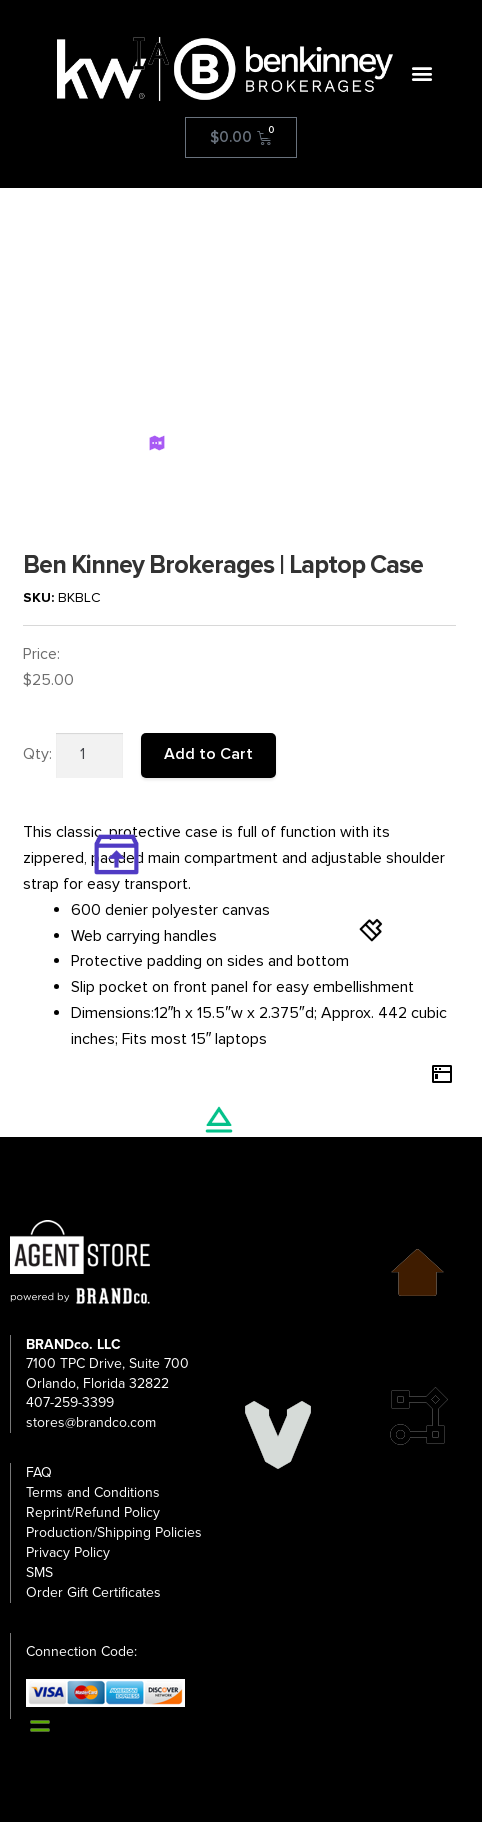  What do you see at coordinates (371, 929) in the screenshot?
I see `access brush or painting tools` at bounding box center [371, 929].